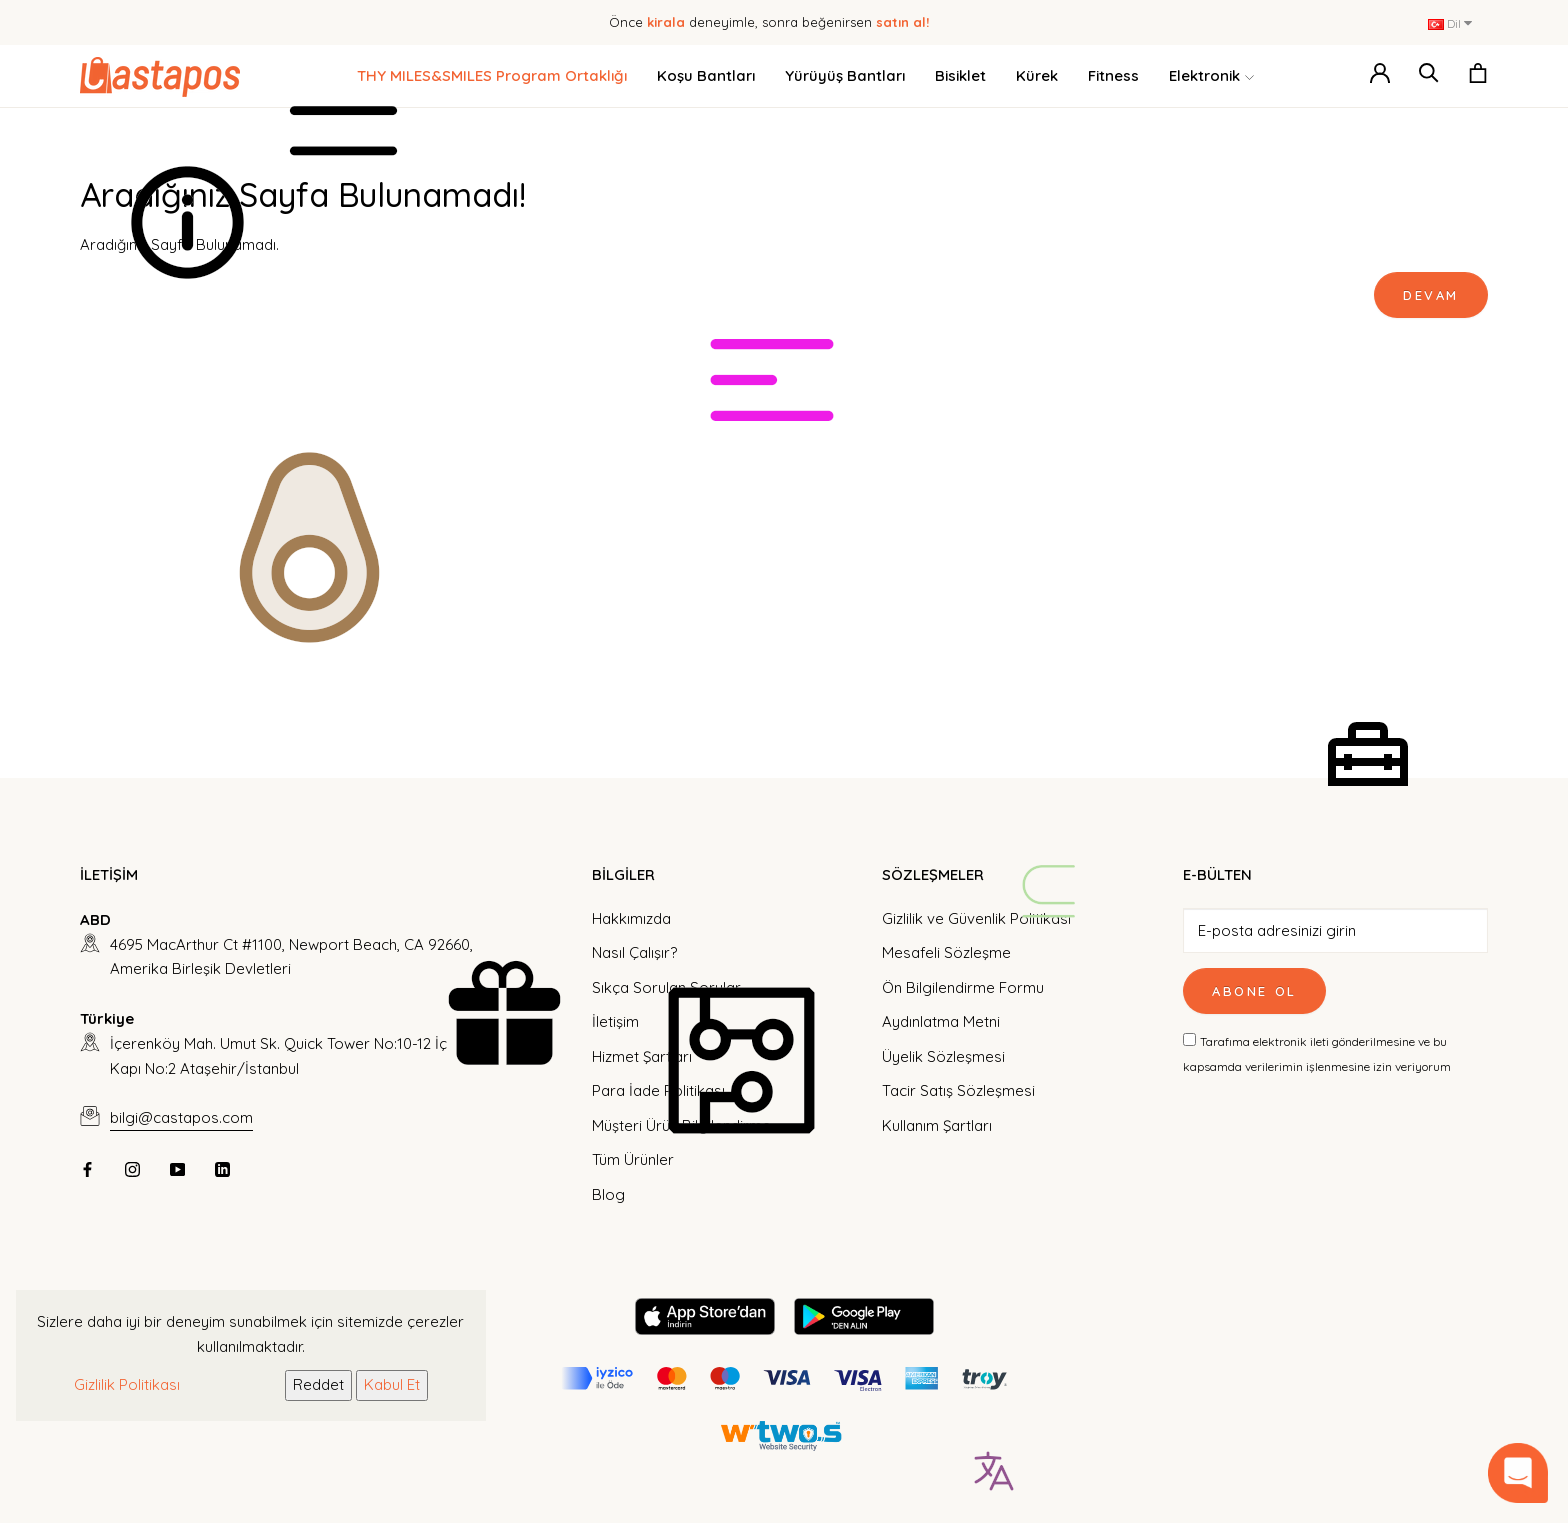 Image resolution: width=1568 pixels, height=1523 pixels. Describe the element at coordinates (1368, 754) in the screenshot. I see `access home repair services` at that location.